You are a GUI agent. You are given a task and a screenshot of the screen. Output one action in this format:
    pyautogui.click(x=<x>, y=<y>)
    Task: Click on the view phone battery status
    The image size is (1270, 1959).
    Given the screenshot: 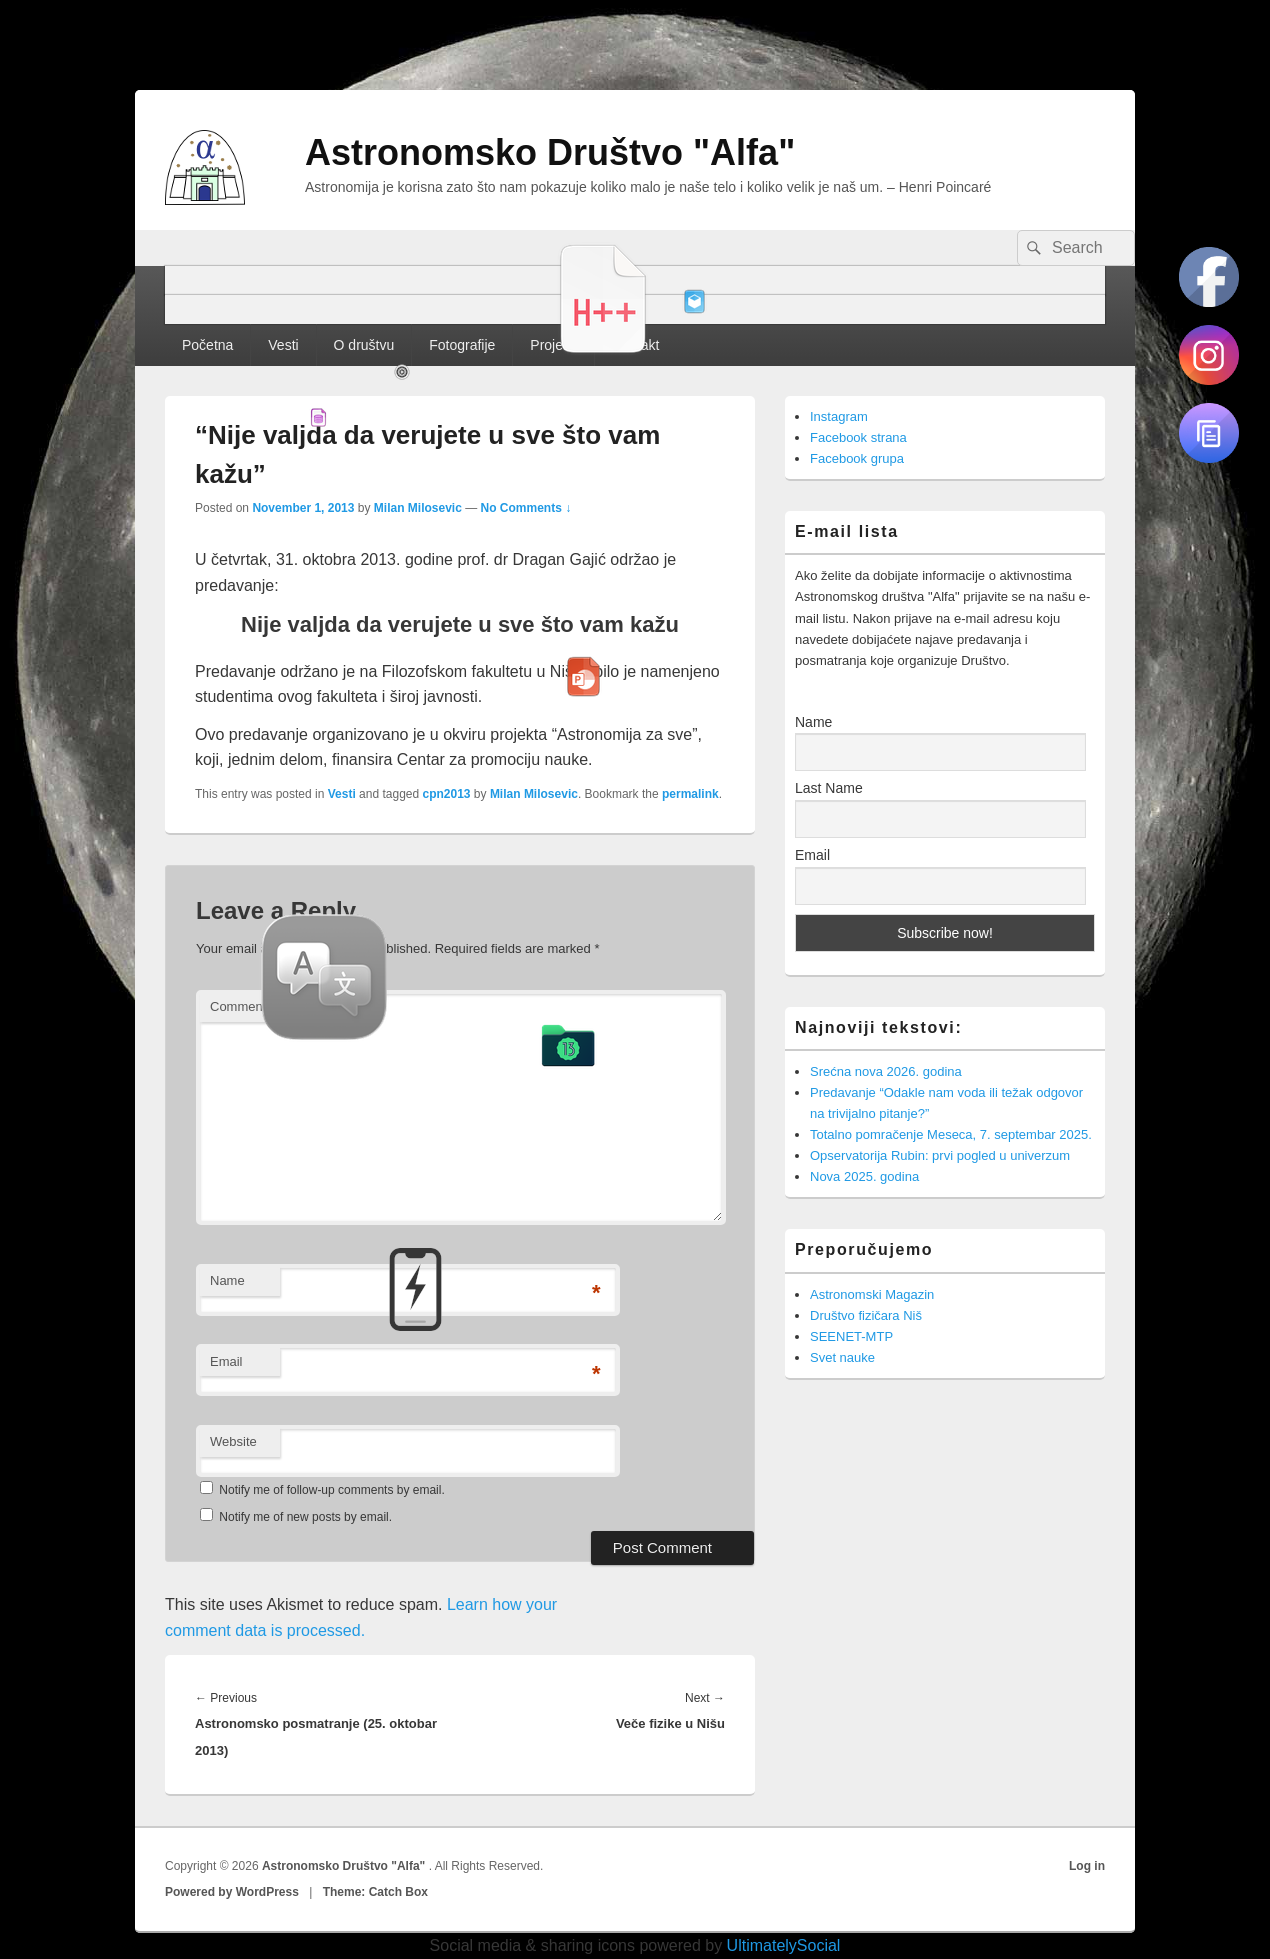 What is the action you would take?
    pyautogui.click(x=415, y=1289)
    